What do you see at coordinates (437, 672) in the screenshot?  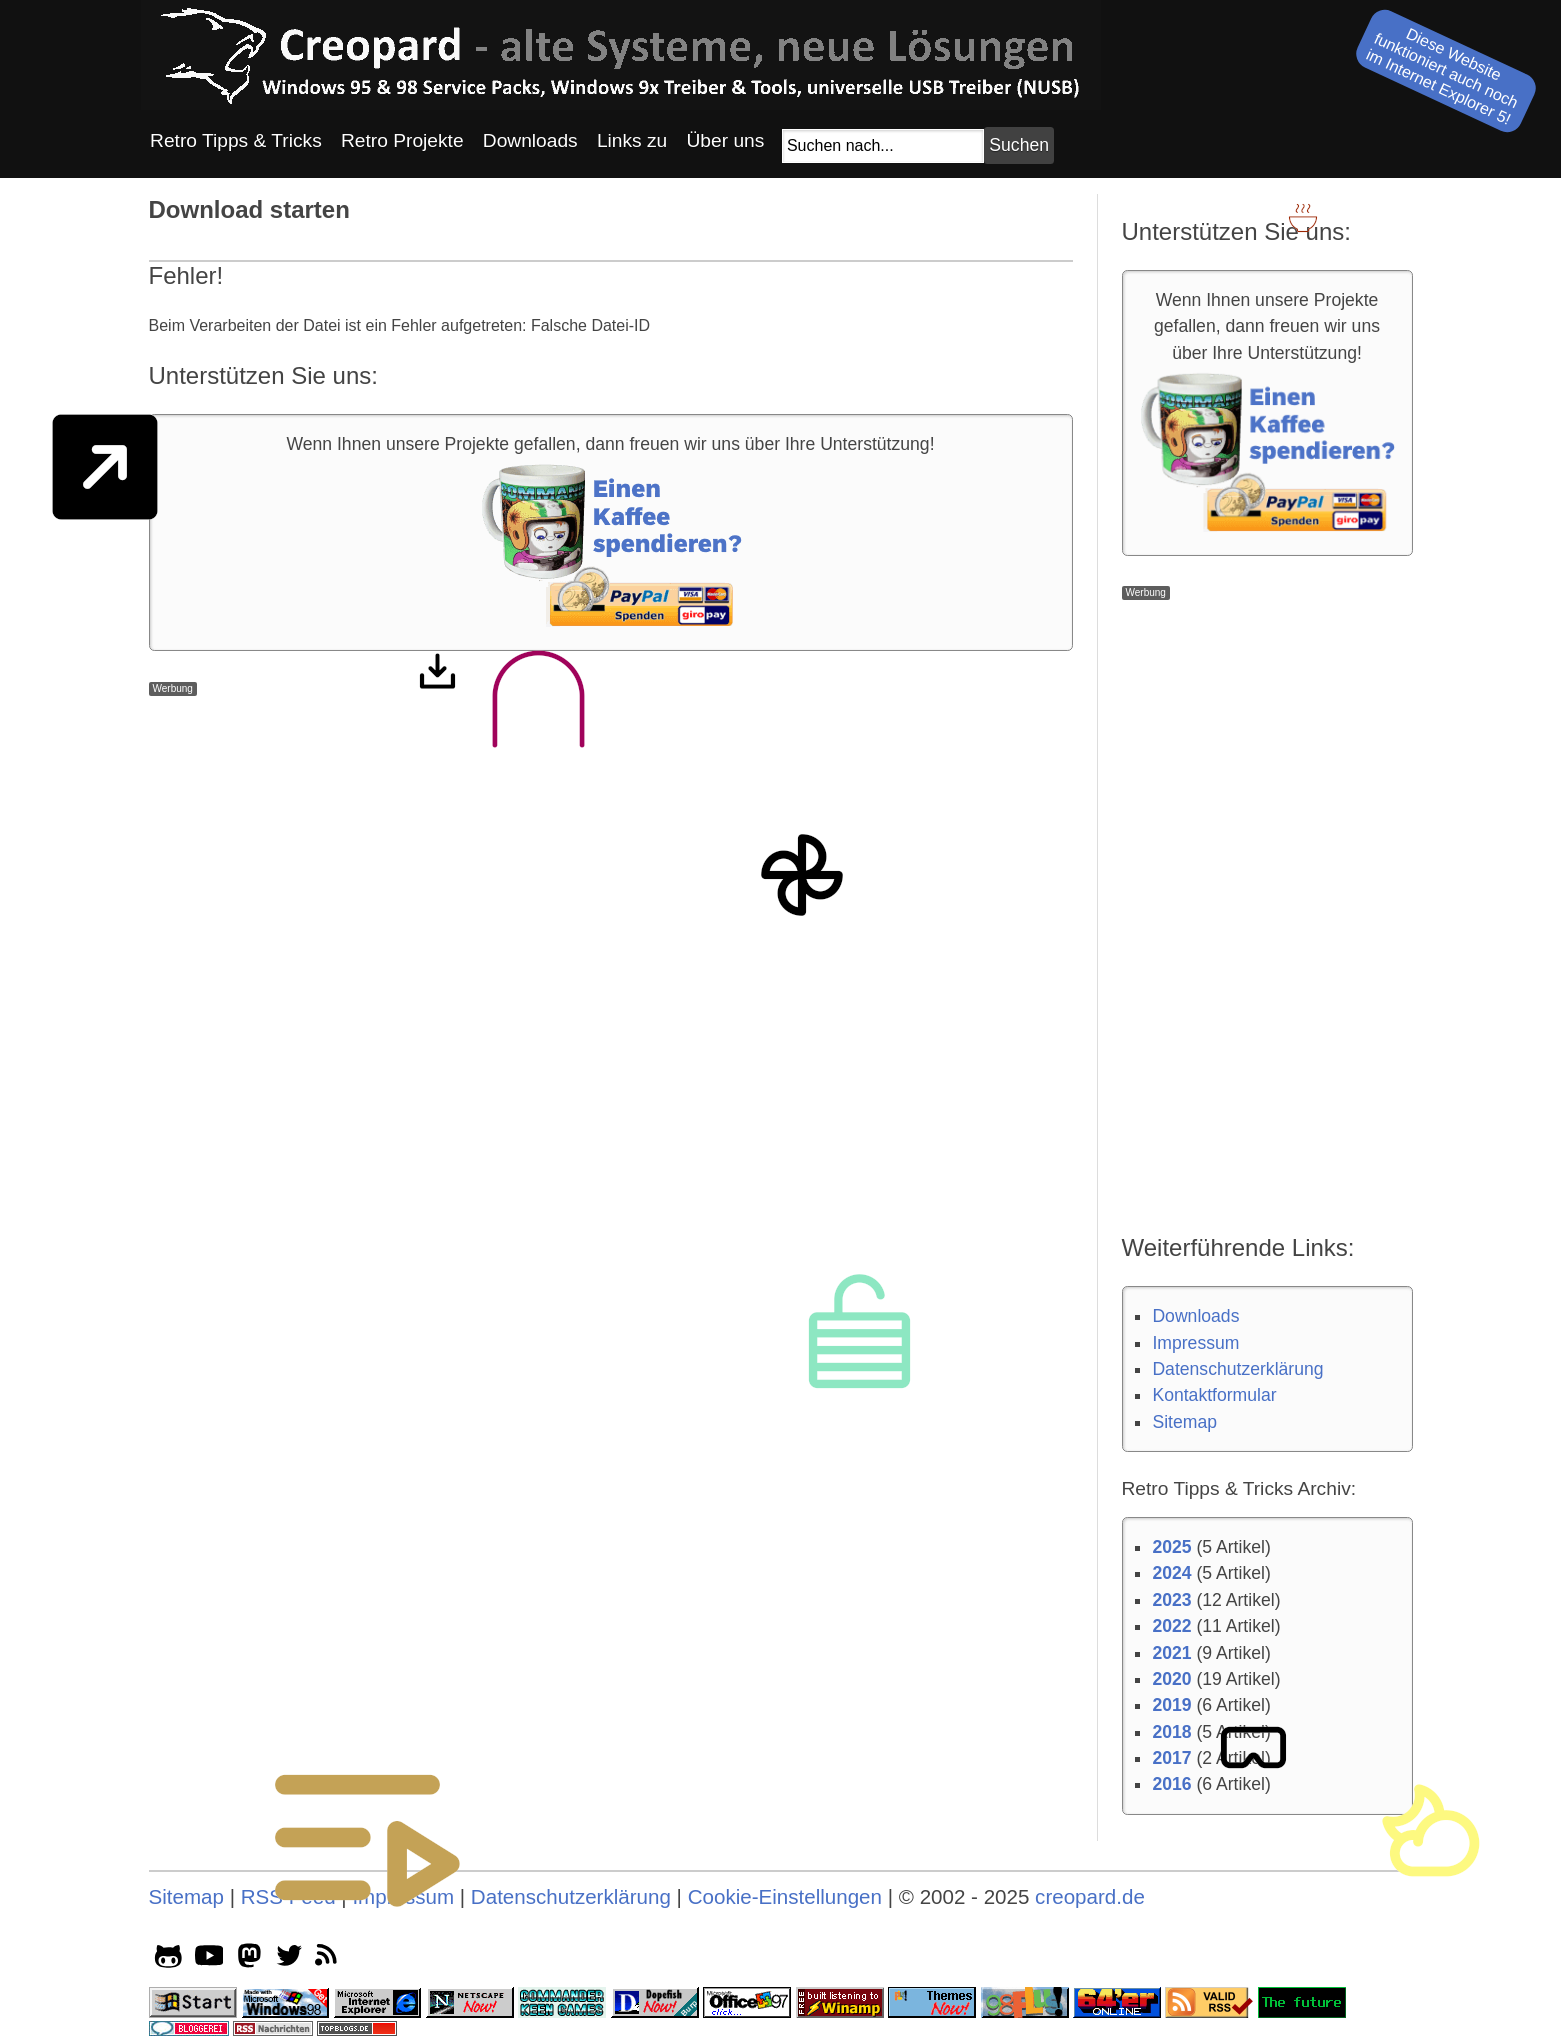 I see `download a file to your device` at bounding box center [437, 672].